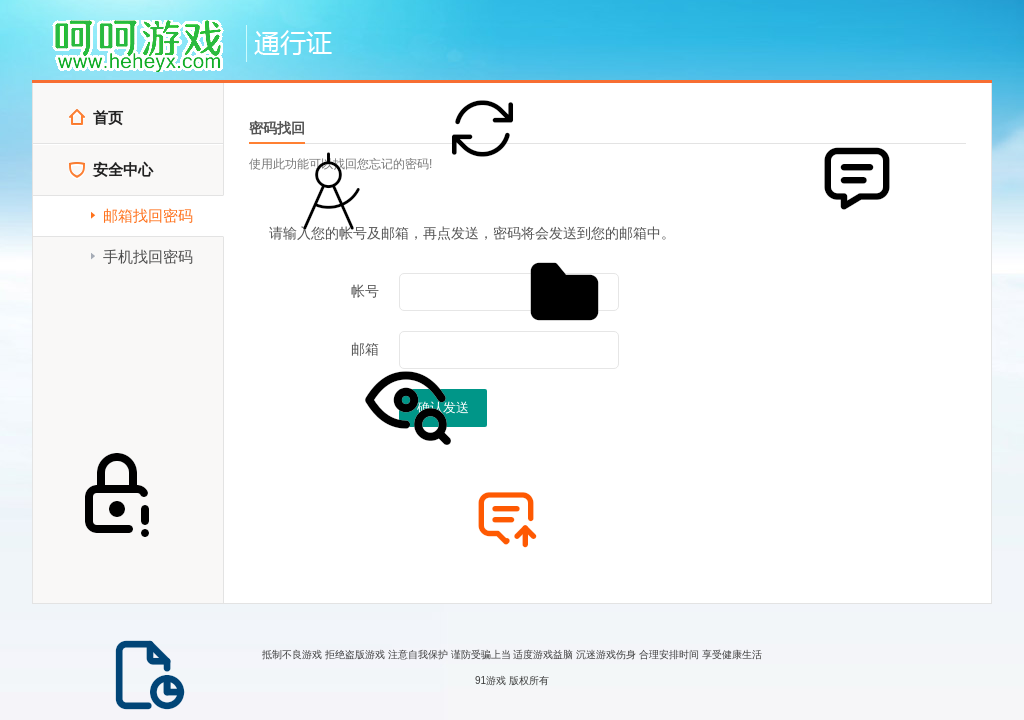 Image resolution: width=1024 pixels, height=720 pixels. I want to click on security alert or warning detected, so click(117, 493).